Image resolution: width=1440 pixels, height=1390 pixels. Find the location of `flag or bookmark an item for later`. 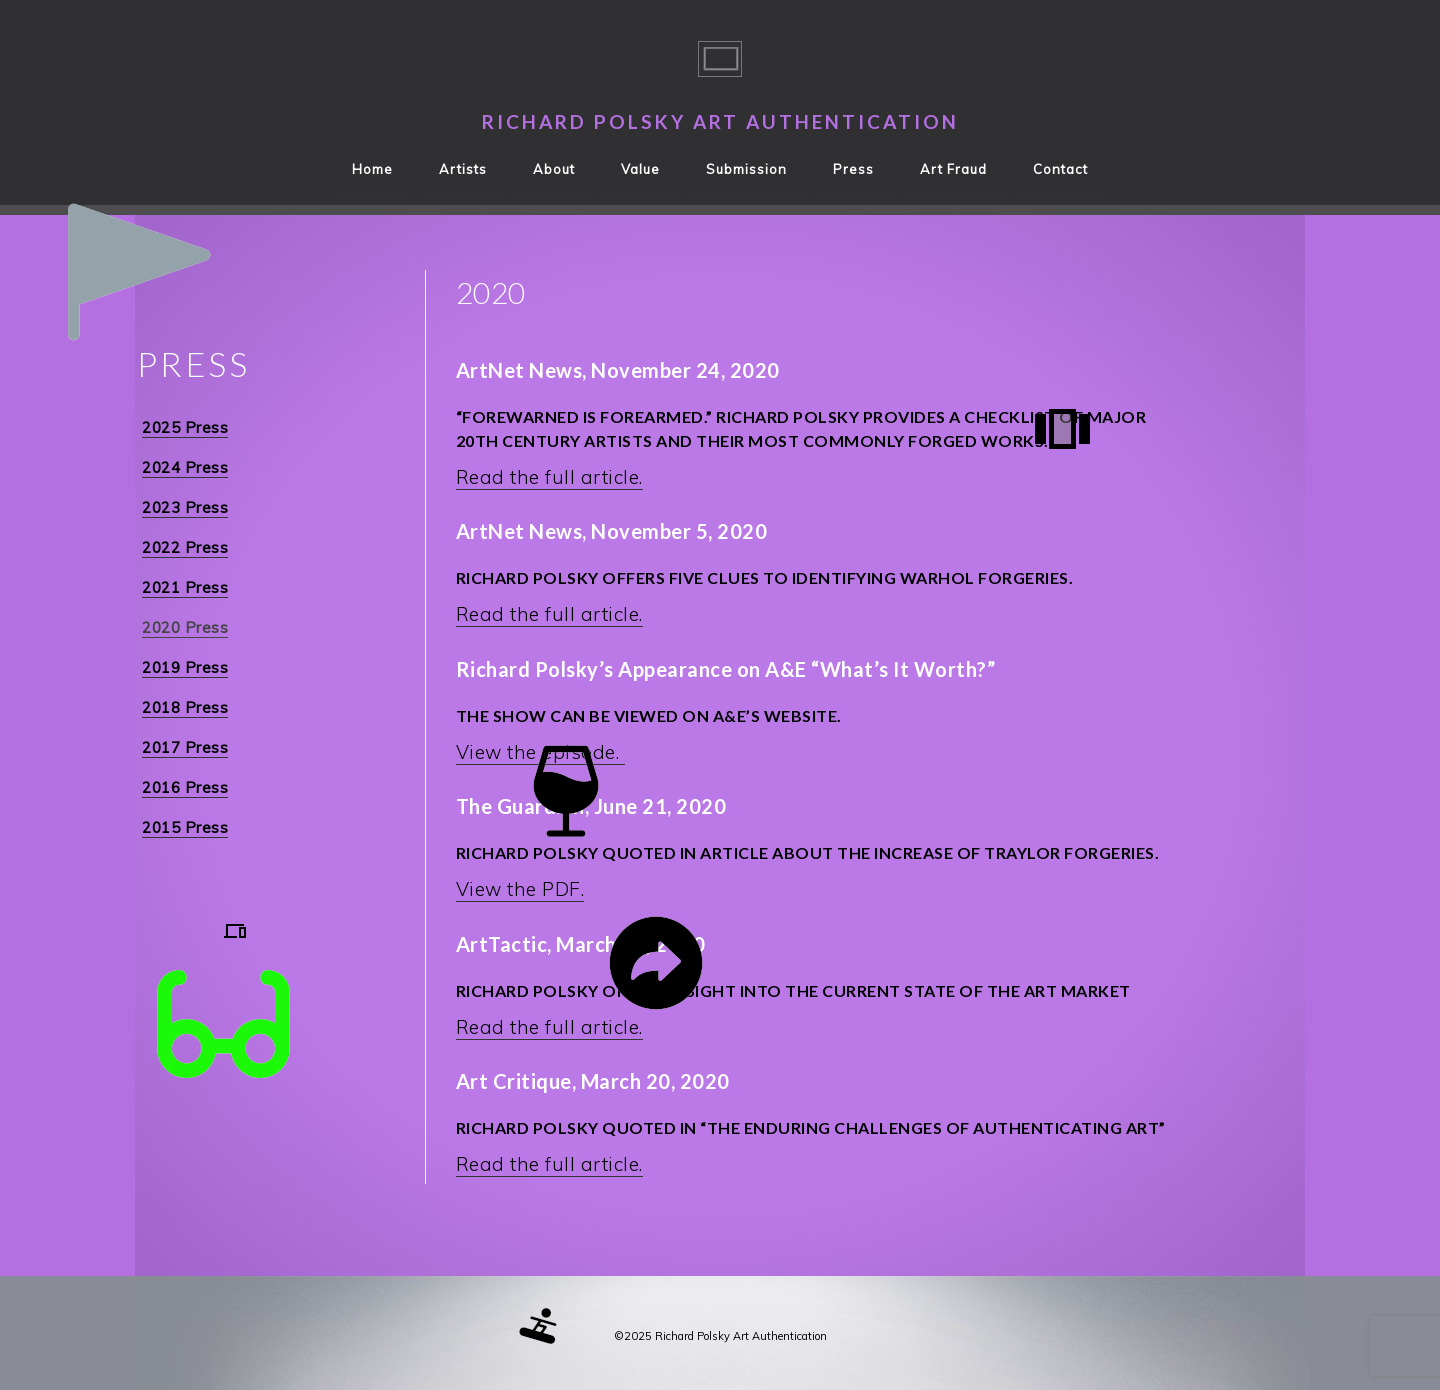

flag or bookmark an item for later is located at coordinates (125, 272).